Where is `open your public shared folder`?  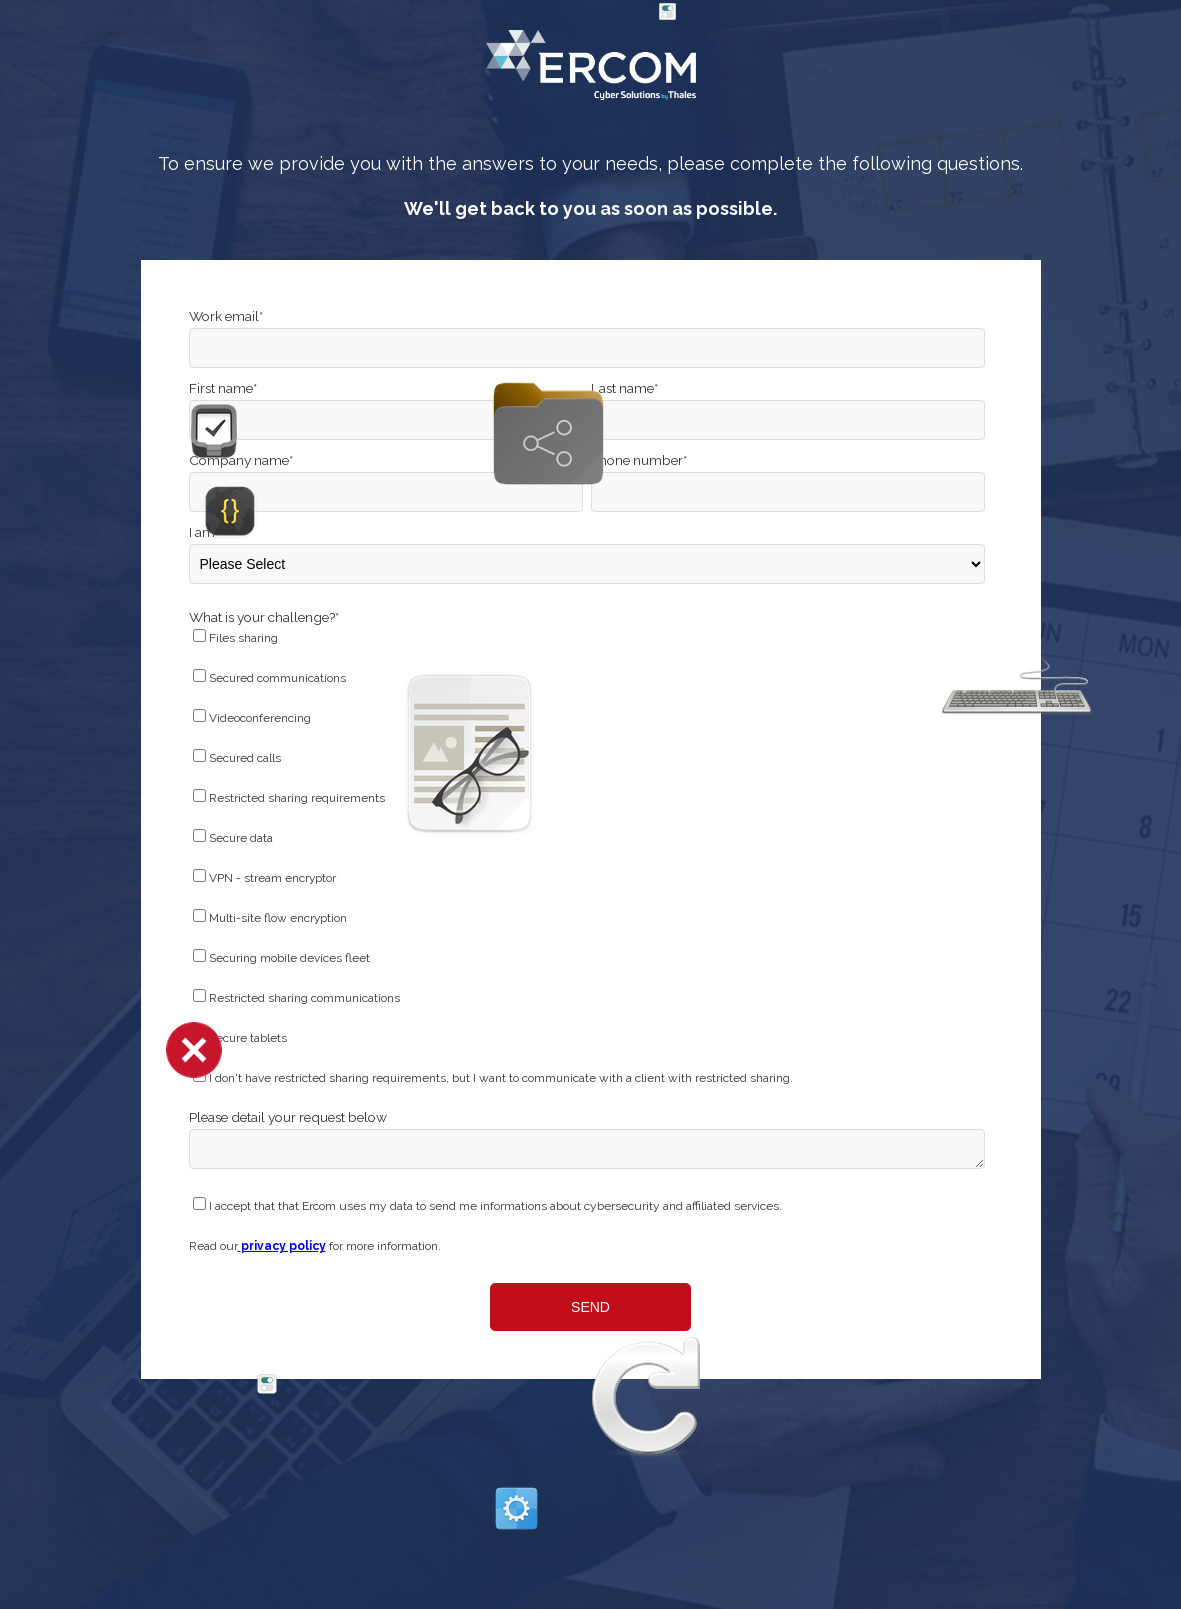 open your public shared folder is located at coordinates (548, 433).